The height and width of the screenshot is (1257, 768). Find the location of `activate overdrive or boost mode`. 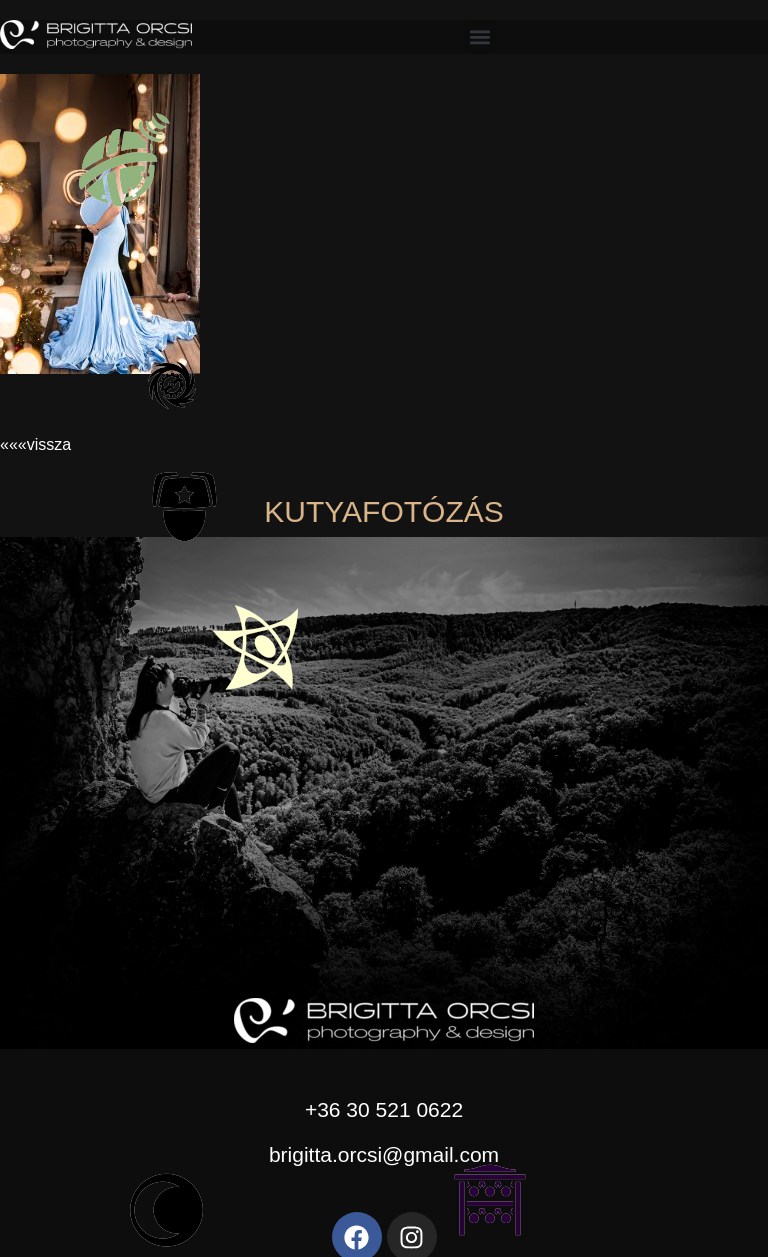

activate overdrive or boost mode is located at coordinates (172, 385).